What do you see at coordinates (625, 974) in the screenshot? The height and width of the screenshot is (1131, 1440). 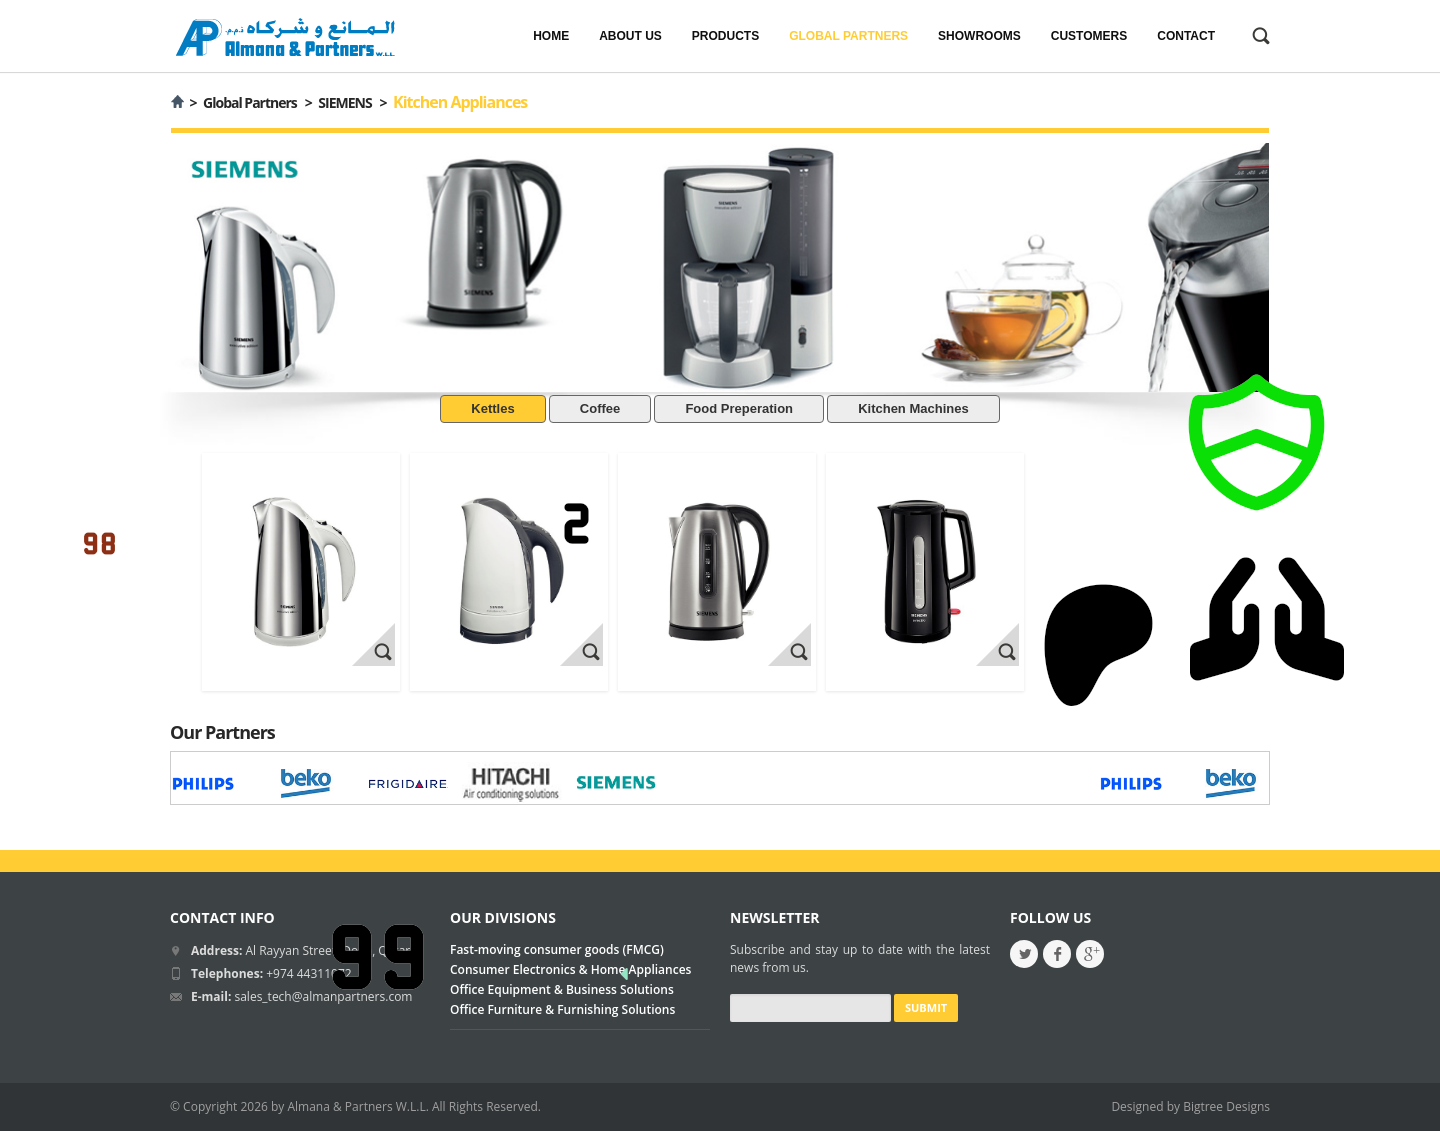 I see `go back to the previous screen` at bounding box center [625, 974].